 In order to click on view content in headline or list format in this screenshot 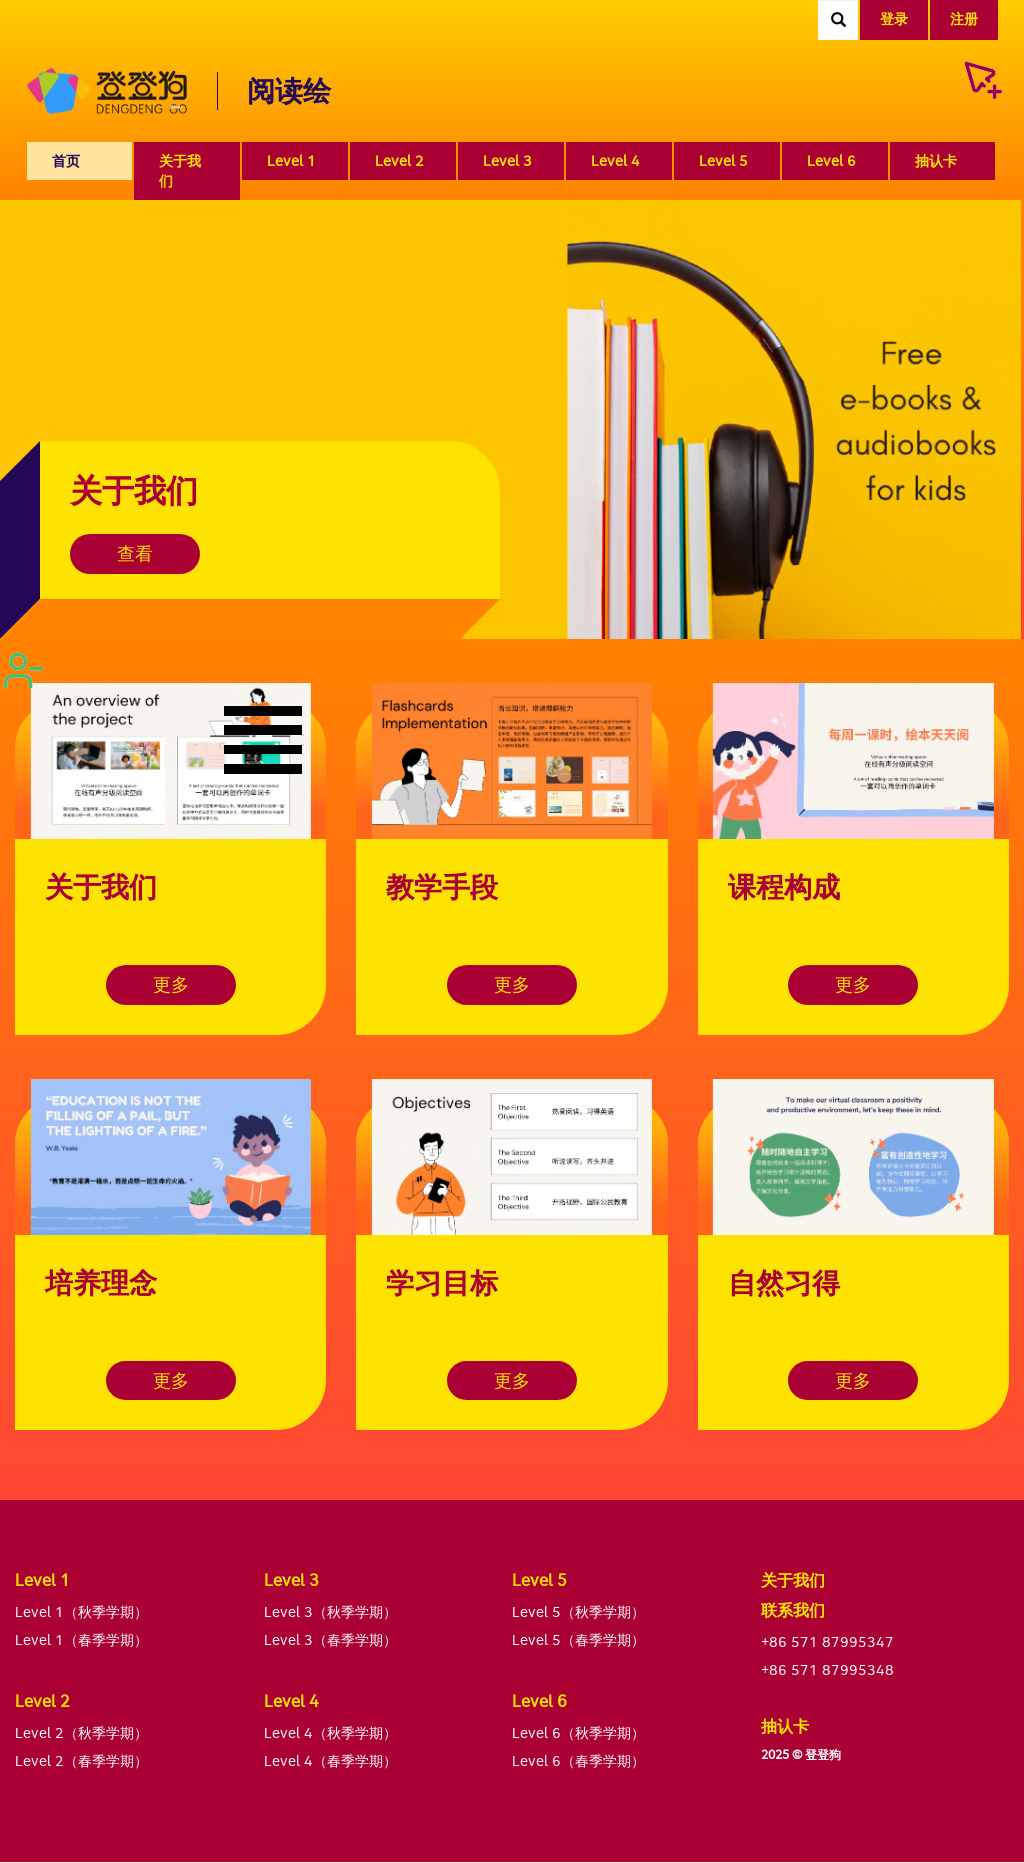, I will do `click(263, 740)`.